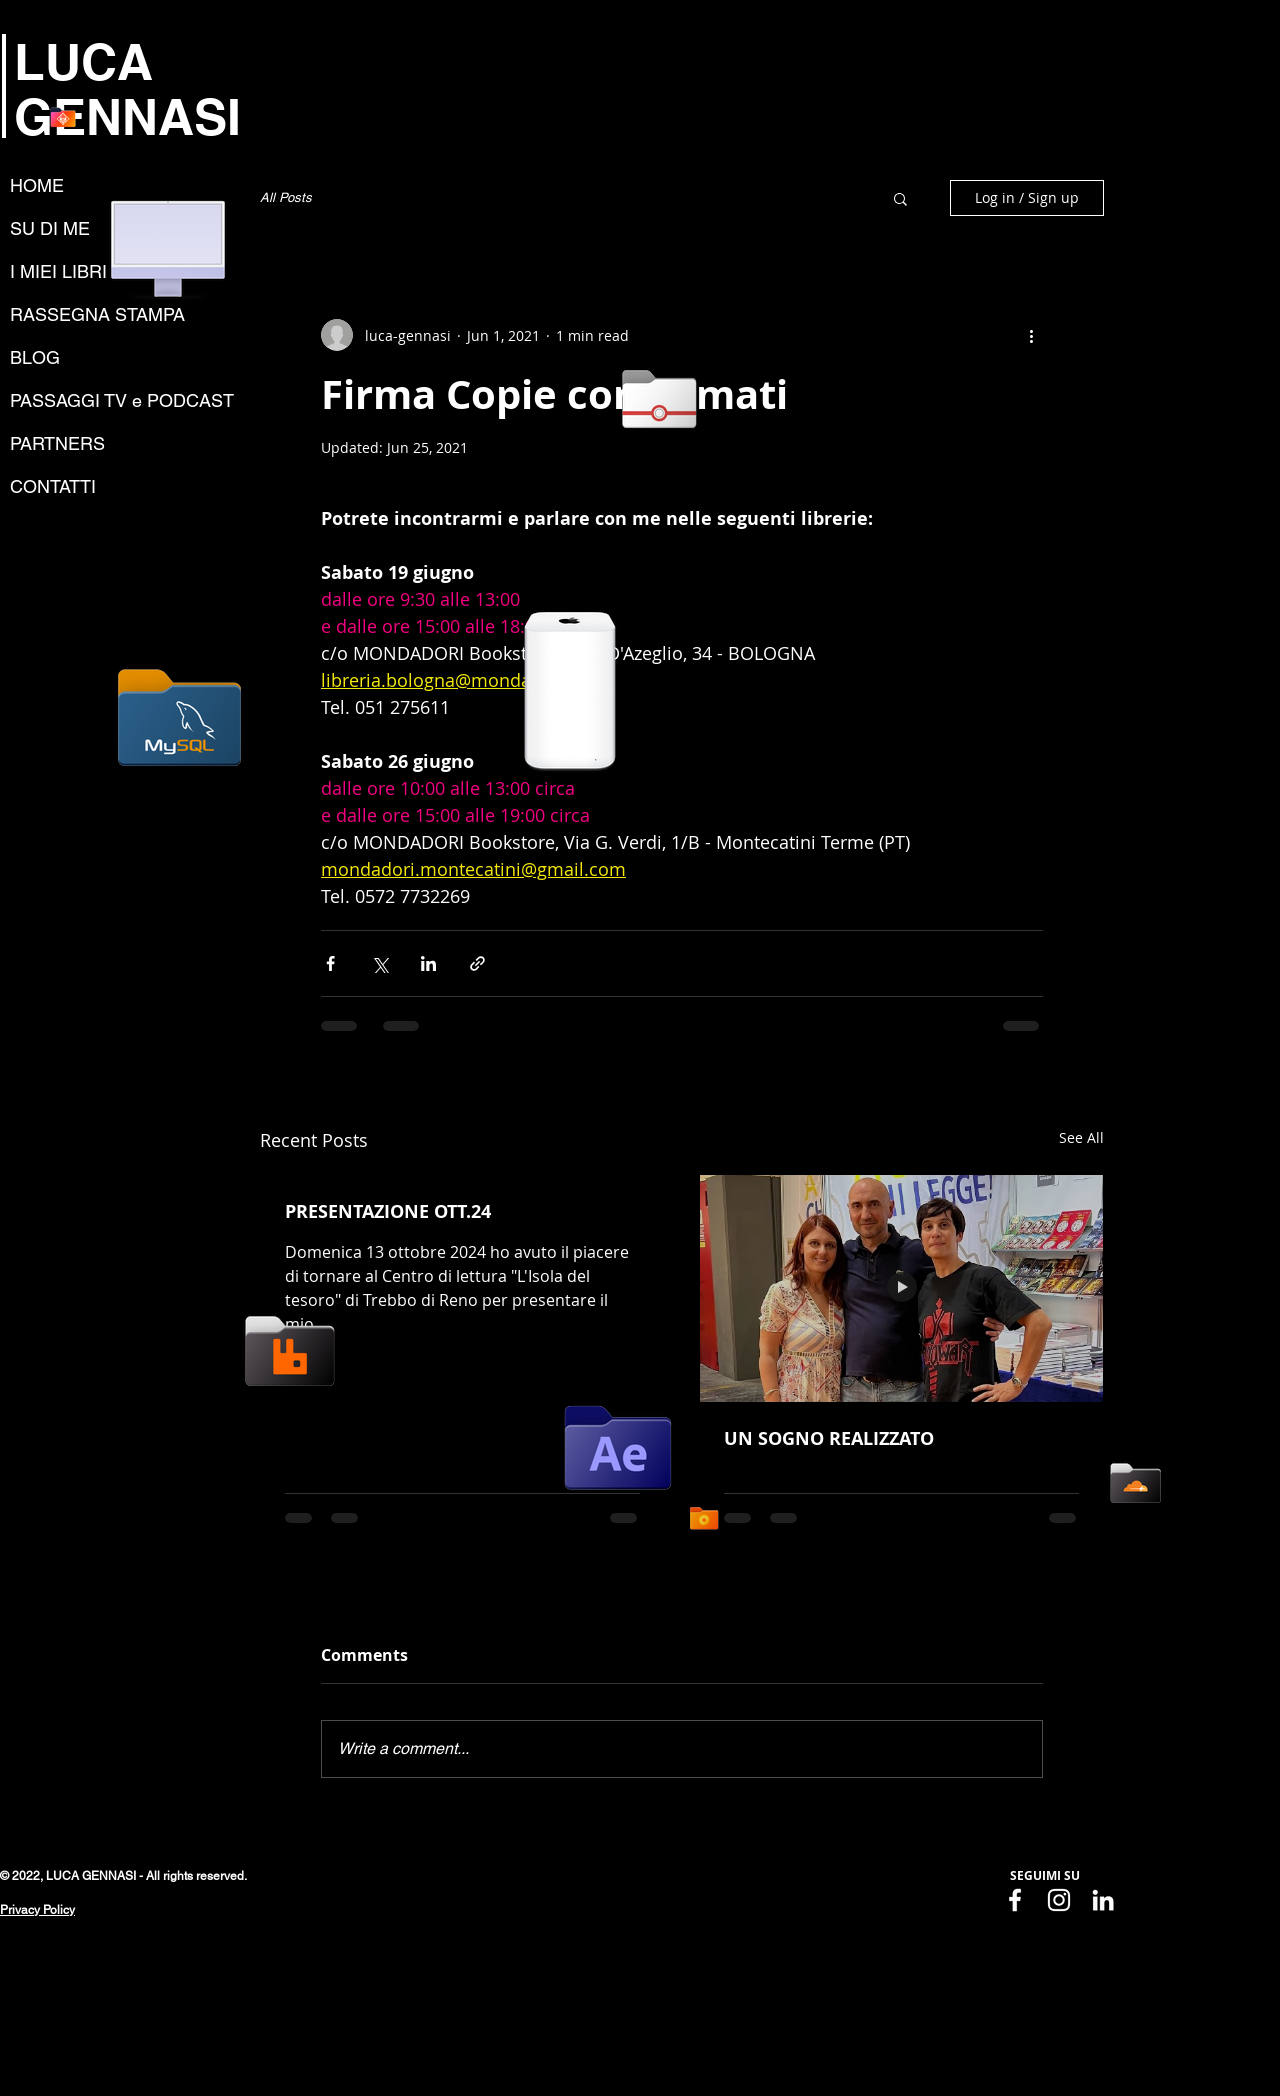 The width and height of the screenshot is (1280, 2096). What do you see at coordinates (704, 1519) in the screenshot?
I see `open android oreo system folder` at bounding box center [704, 1519].